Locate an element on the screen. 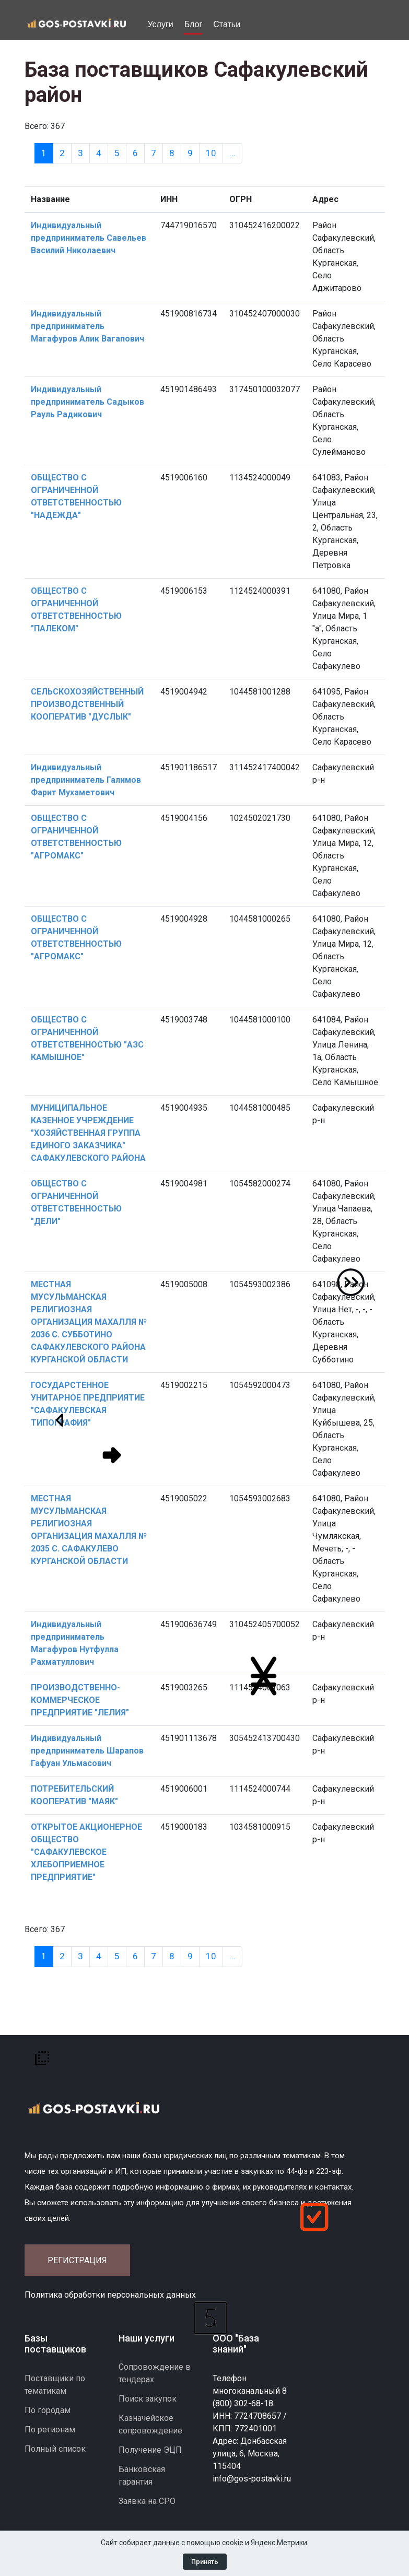  skip forward or advance to next item is located at coordinates (350, 1282).